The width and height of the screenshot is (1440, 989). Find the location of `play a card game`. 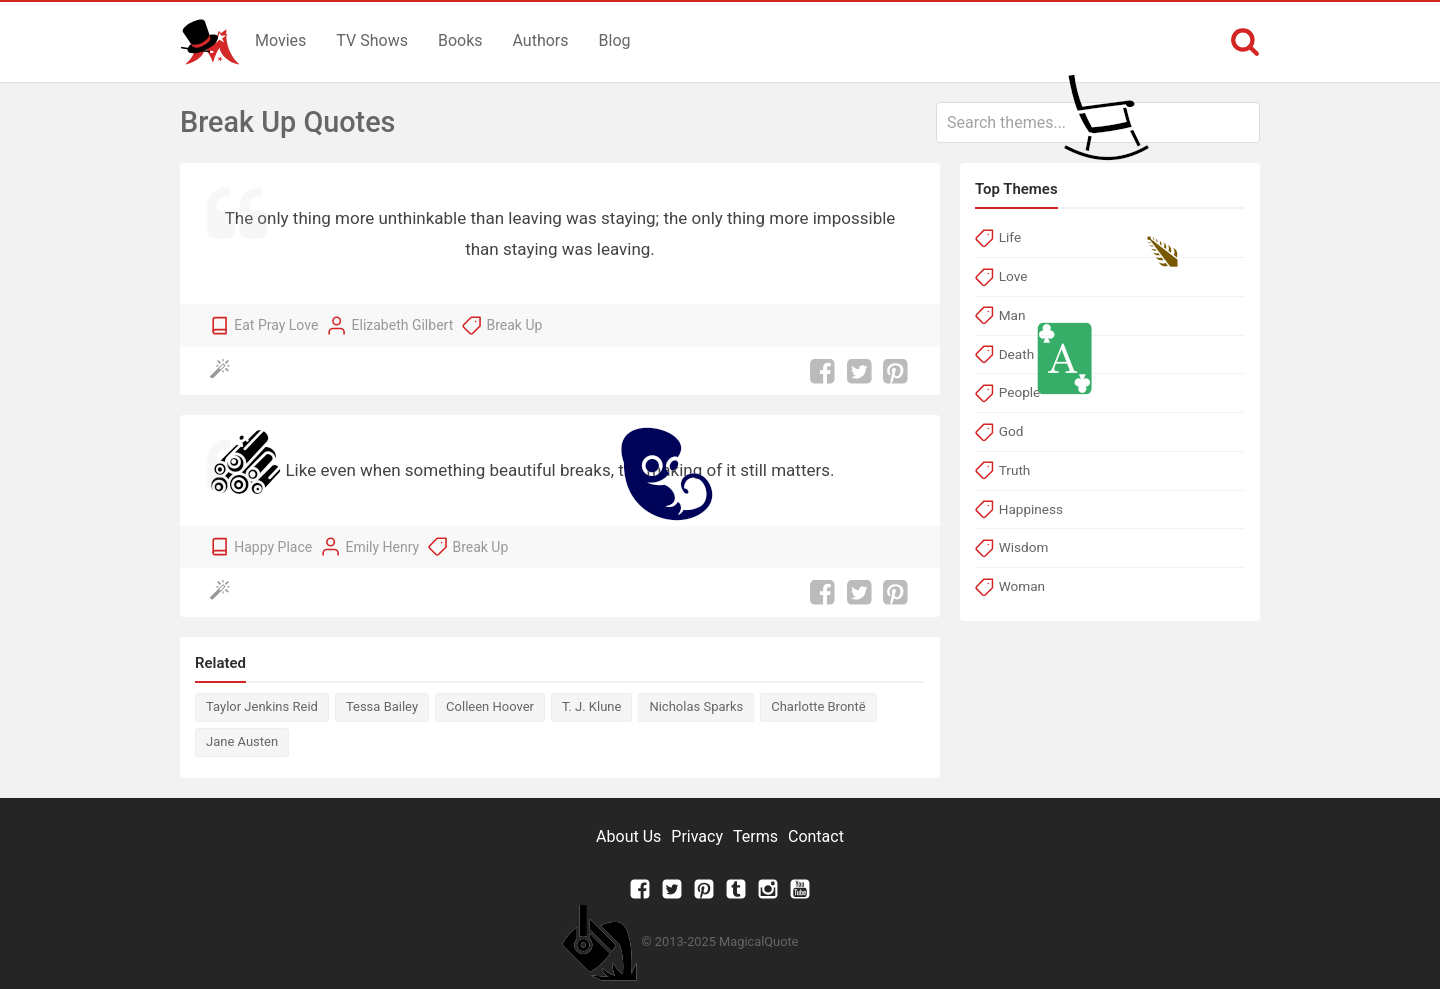

play a card game is located at coordinates (1064, 358).